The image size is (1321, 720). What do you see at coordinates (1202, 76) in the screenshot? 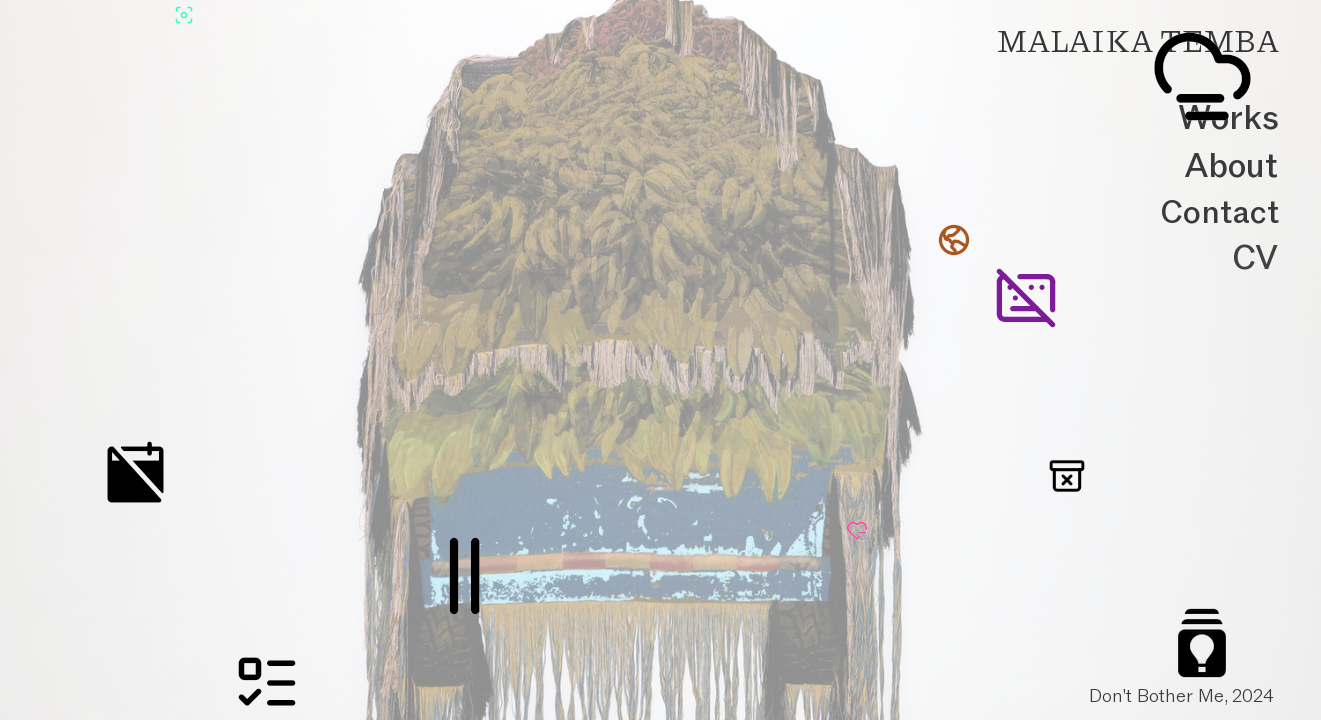
I see `indicates foggy weather conditions` at bounding box center [1202, 76].